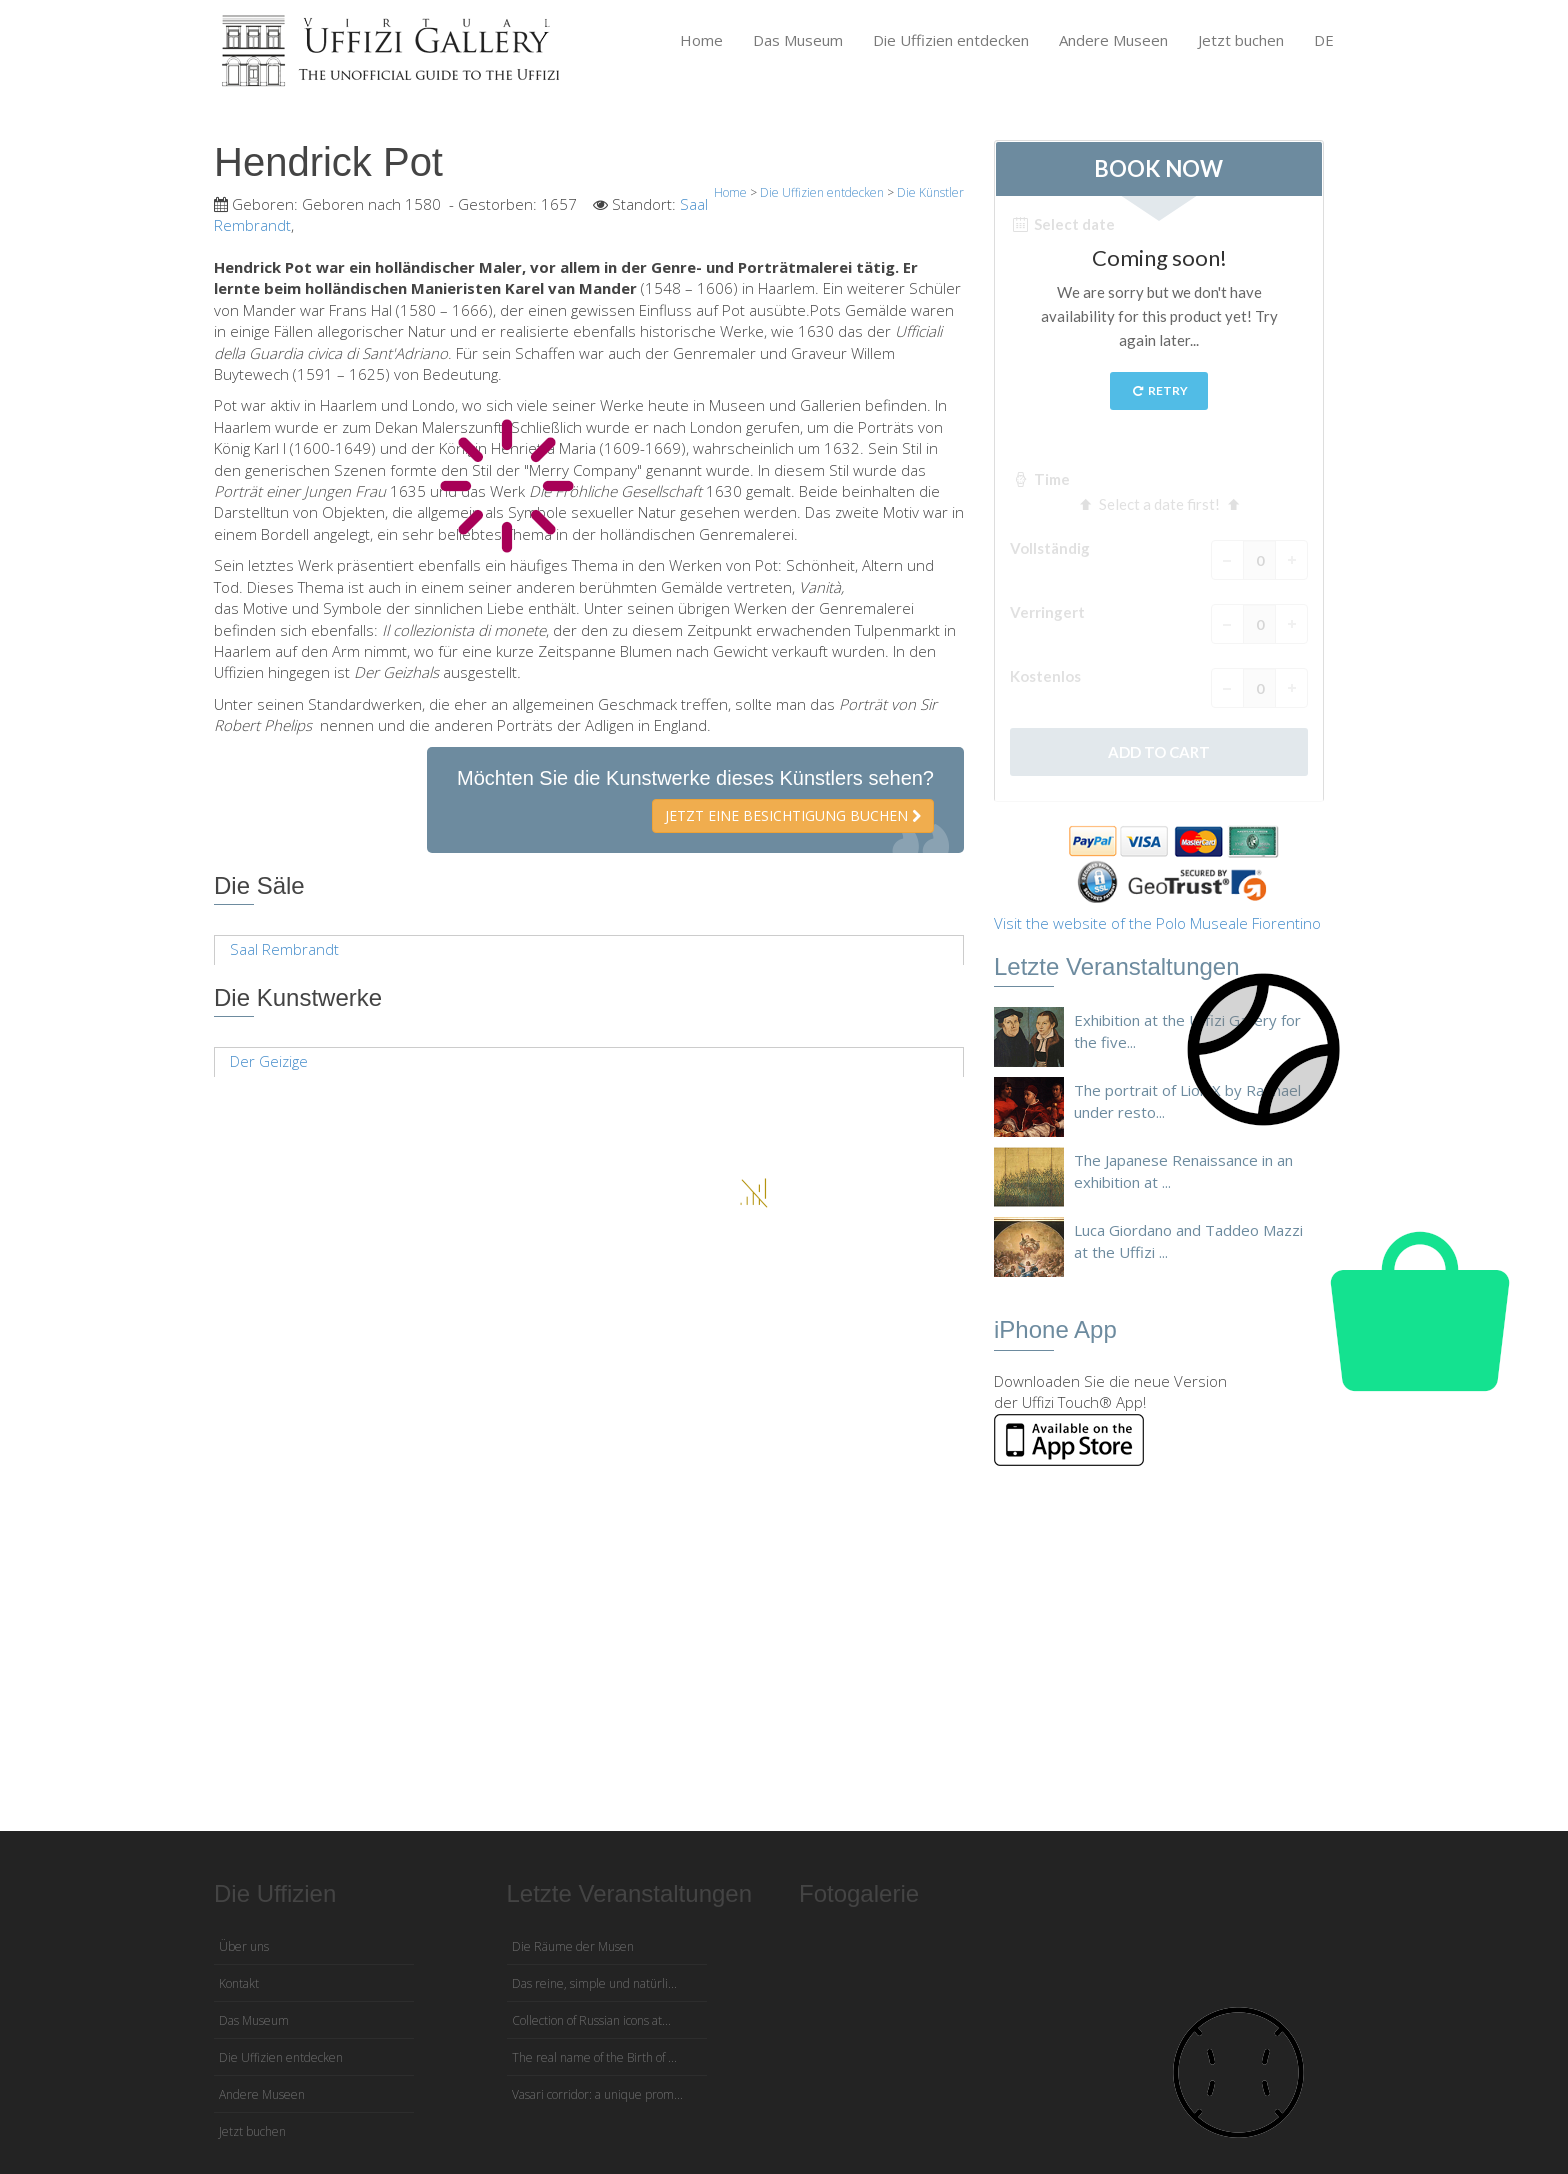  I want to click on indicates content is loading, so click(507, 486).